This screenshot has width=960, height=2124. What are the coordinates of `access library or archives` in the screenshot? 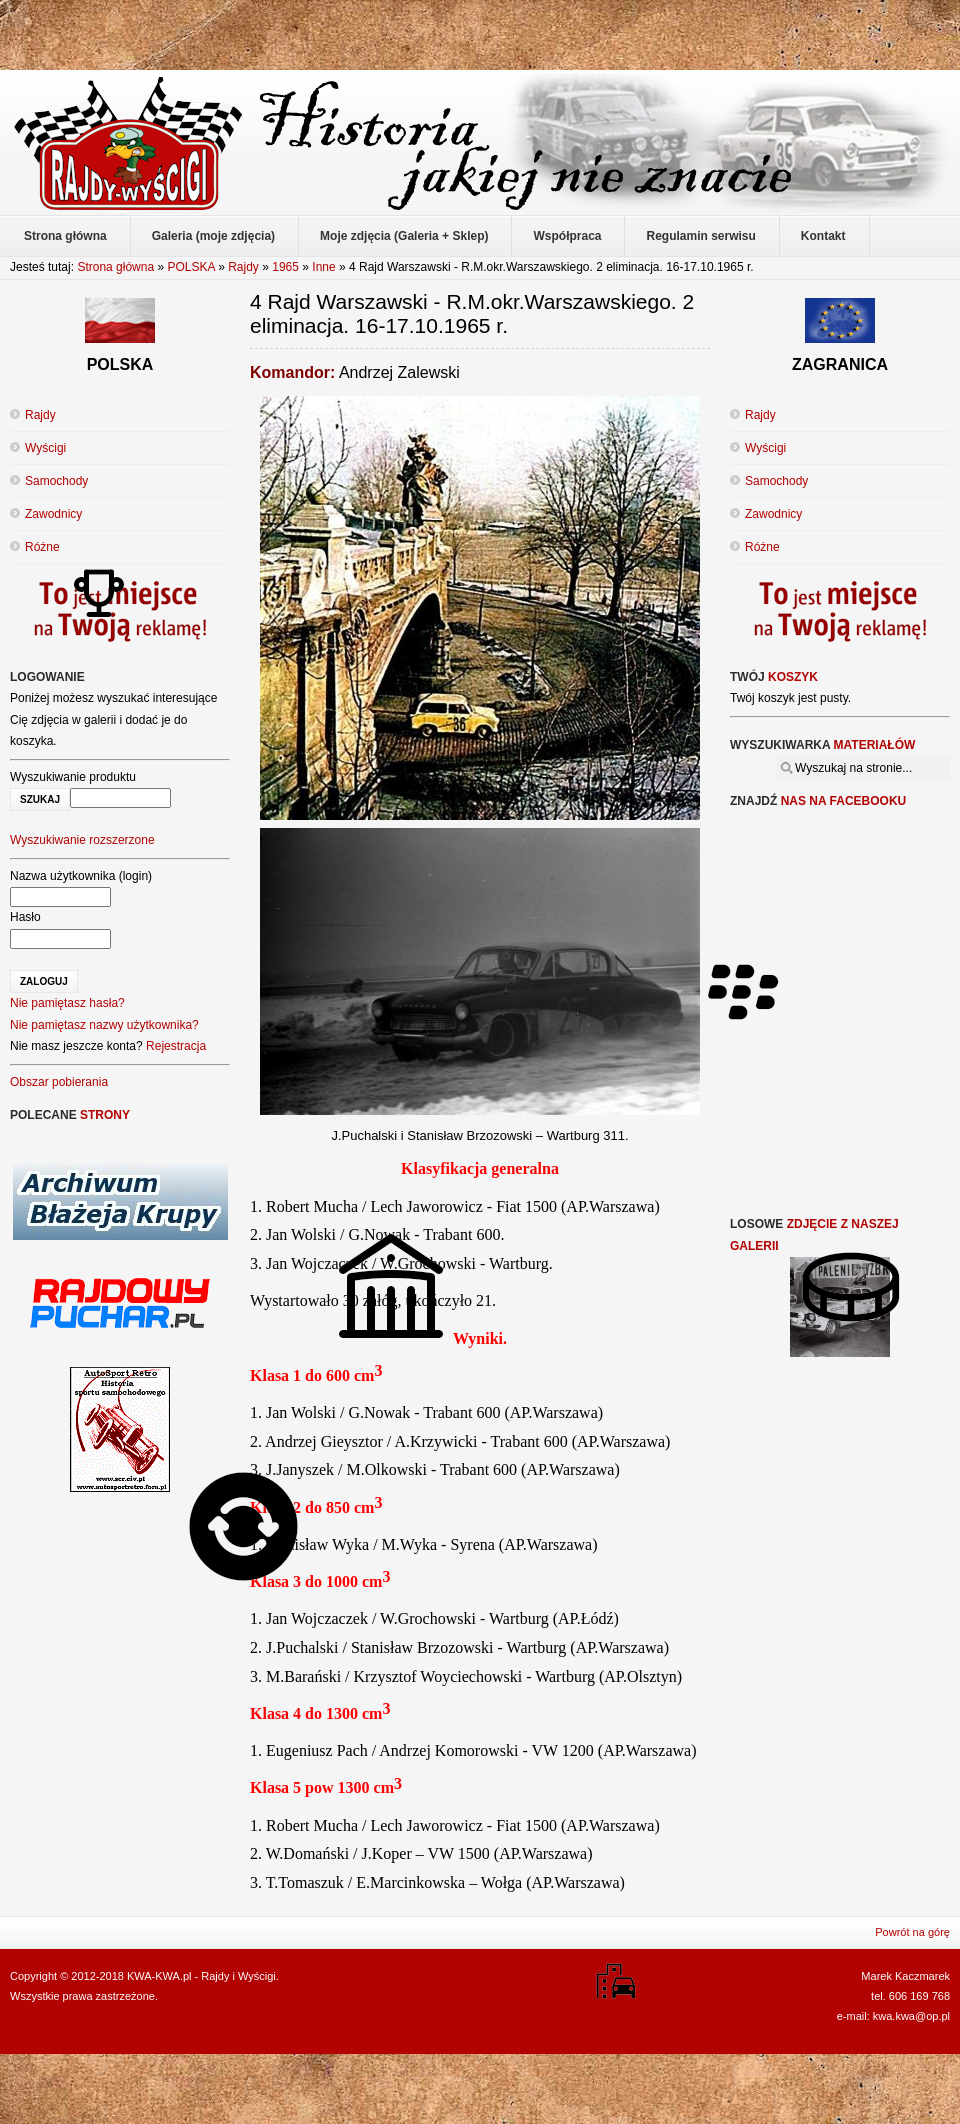 It's located at (391, 1286).